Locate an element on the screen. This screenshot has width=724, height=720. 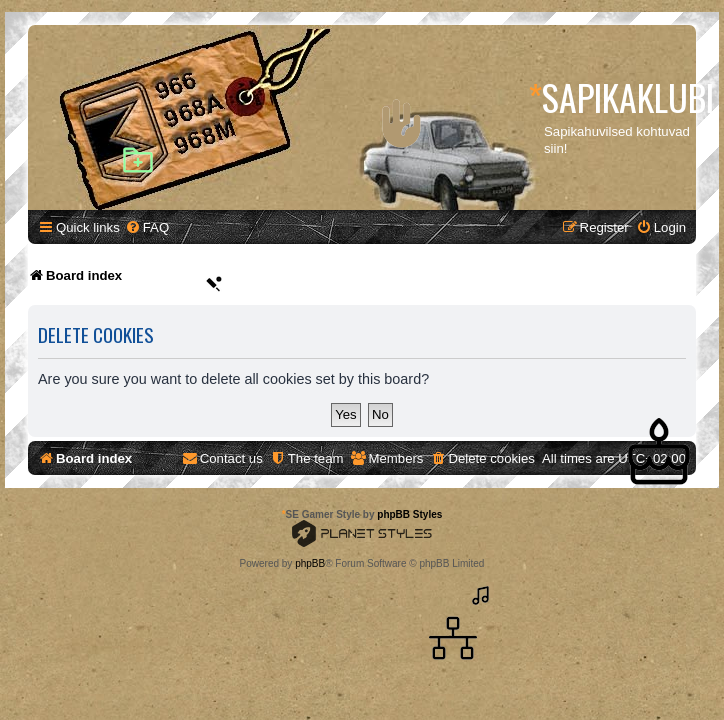
access music library or player is located at coordinates (481, 595).